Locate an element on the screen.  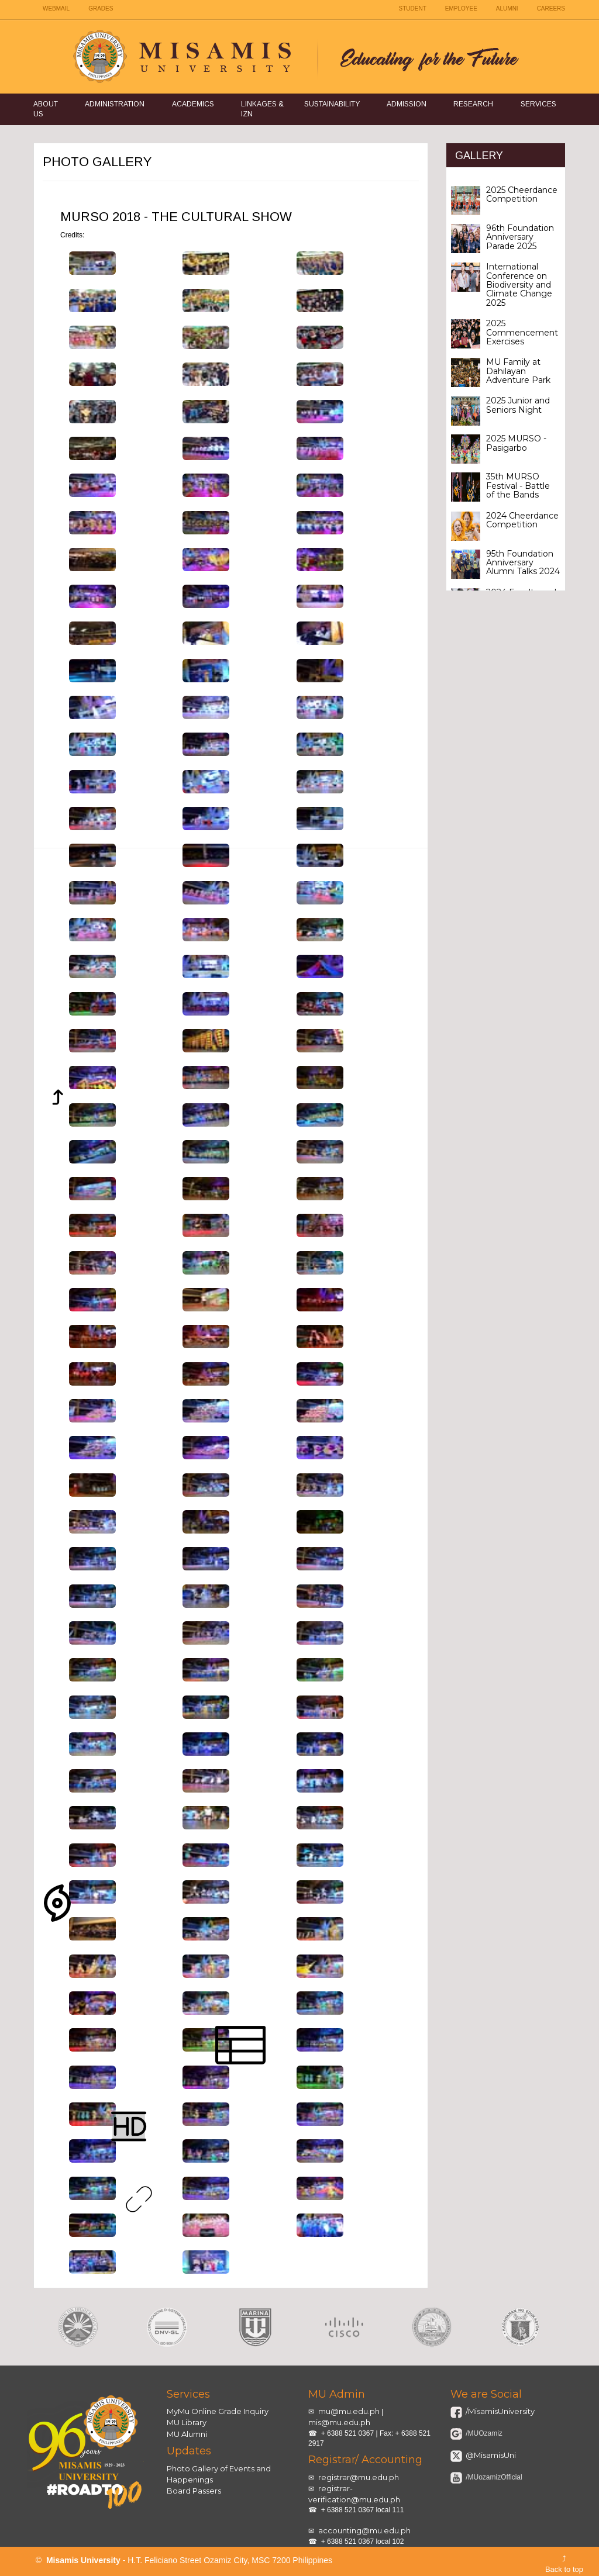
unlink or break a connection is located at coordinates (139, 2199).